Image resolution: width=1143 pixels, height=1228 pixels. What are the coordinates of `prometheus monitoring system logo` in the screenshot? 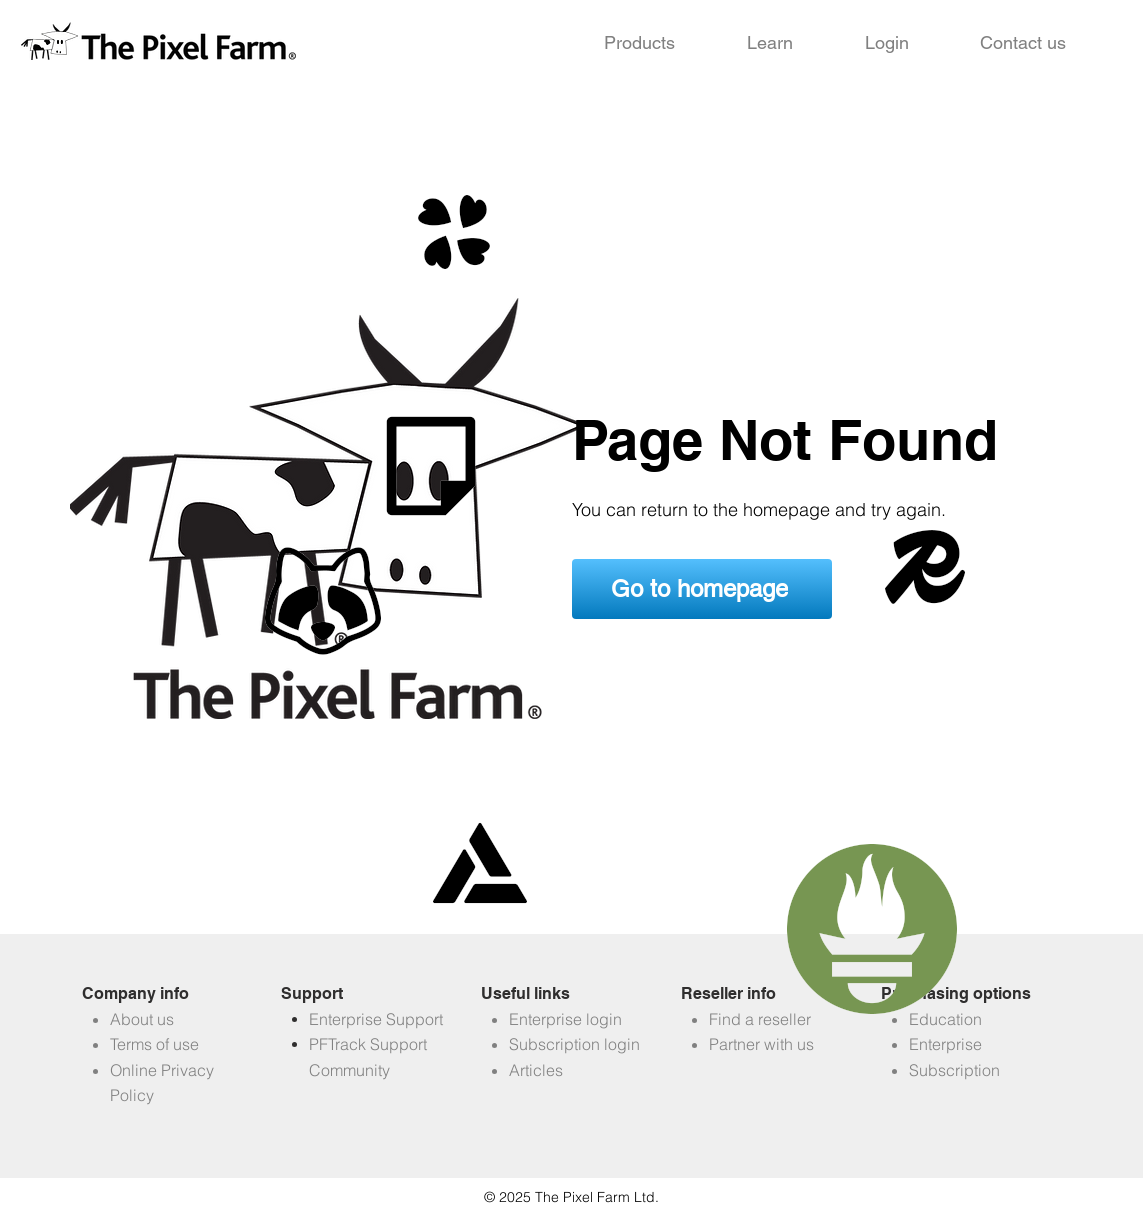 It's located at (872, 929).